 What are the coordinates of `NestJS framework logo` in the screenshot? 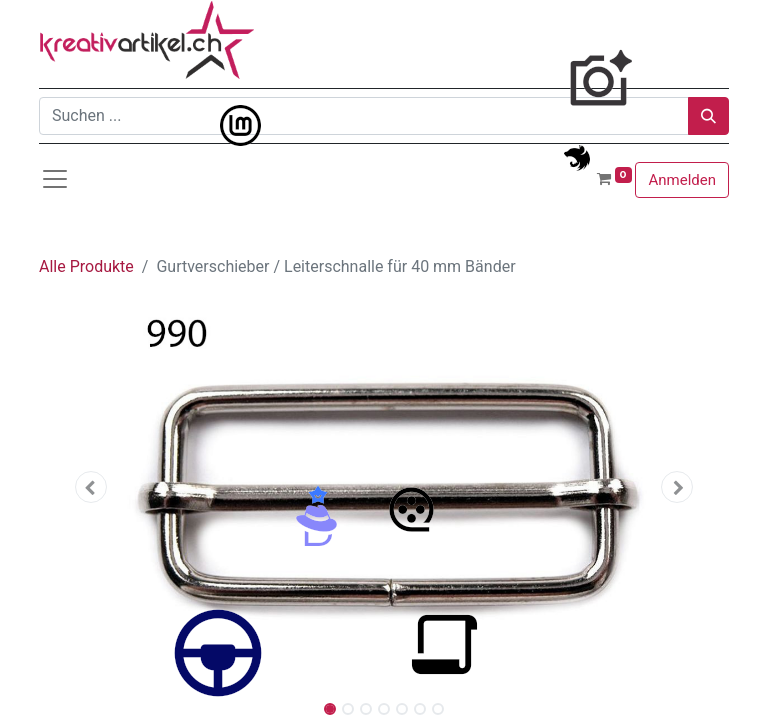 It's located at (577, 158).